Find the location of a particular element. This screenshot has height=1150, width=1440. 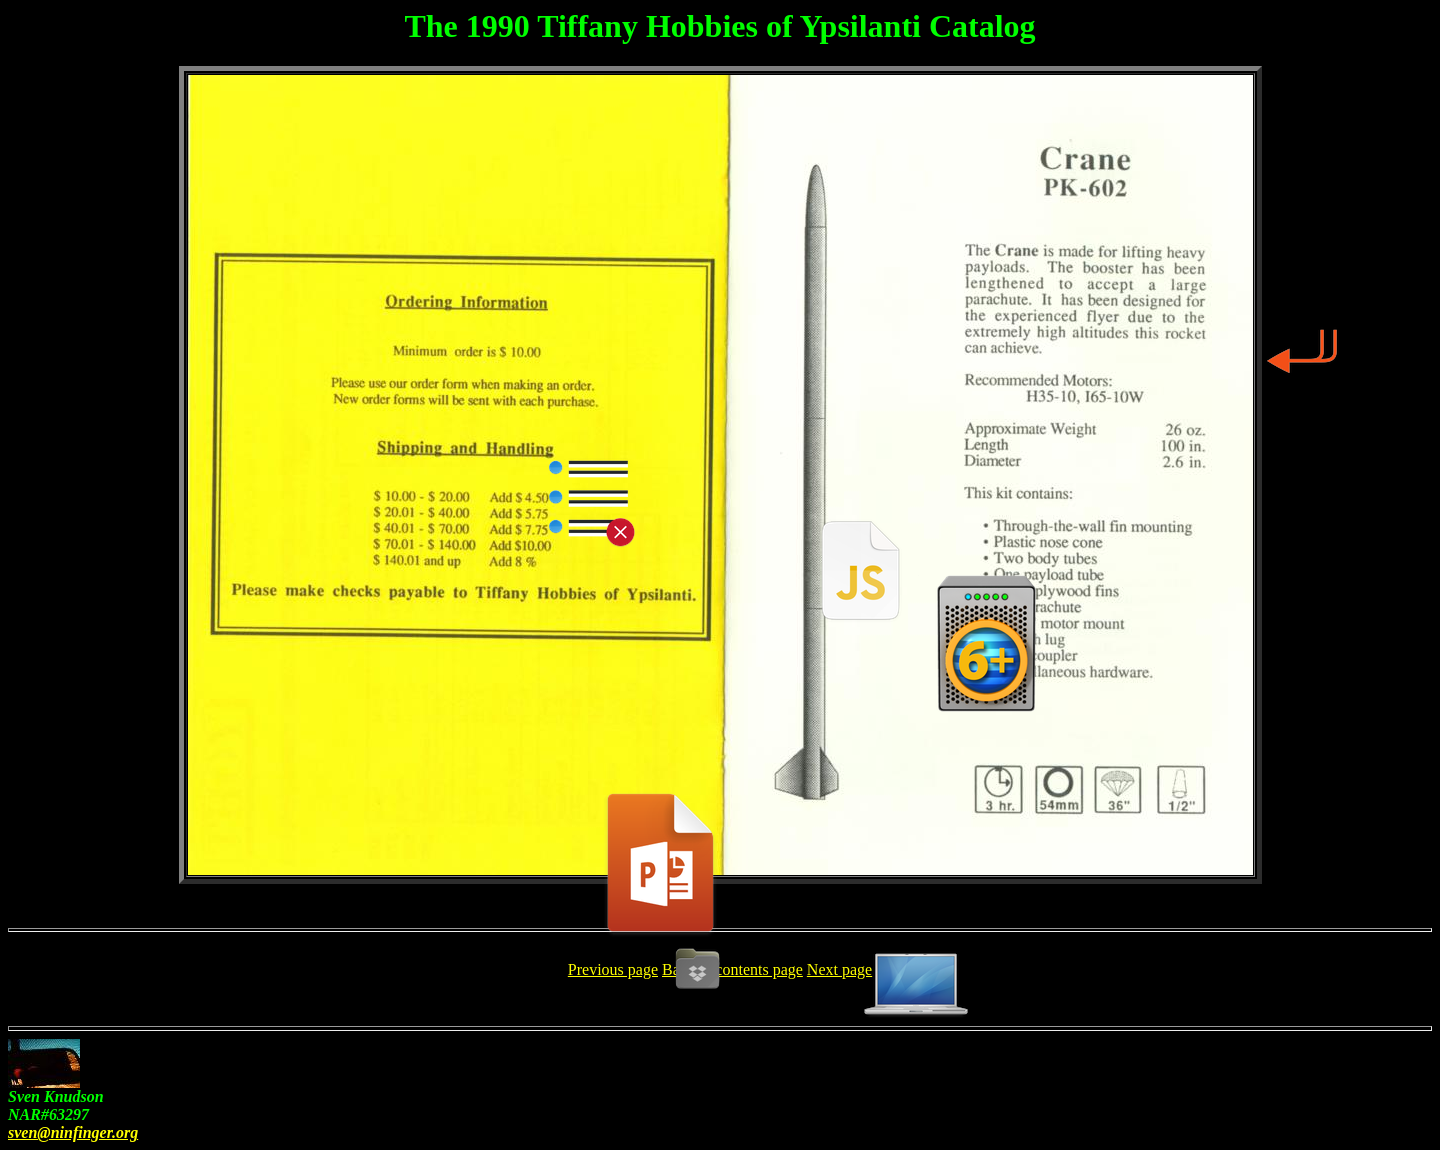

RAID 6+ storage configuration or array is located at coordinates (986, 643).